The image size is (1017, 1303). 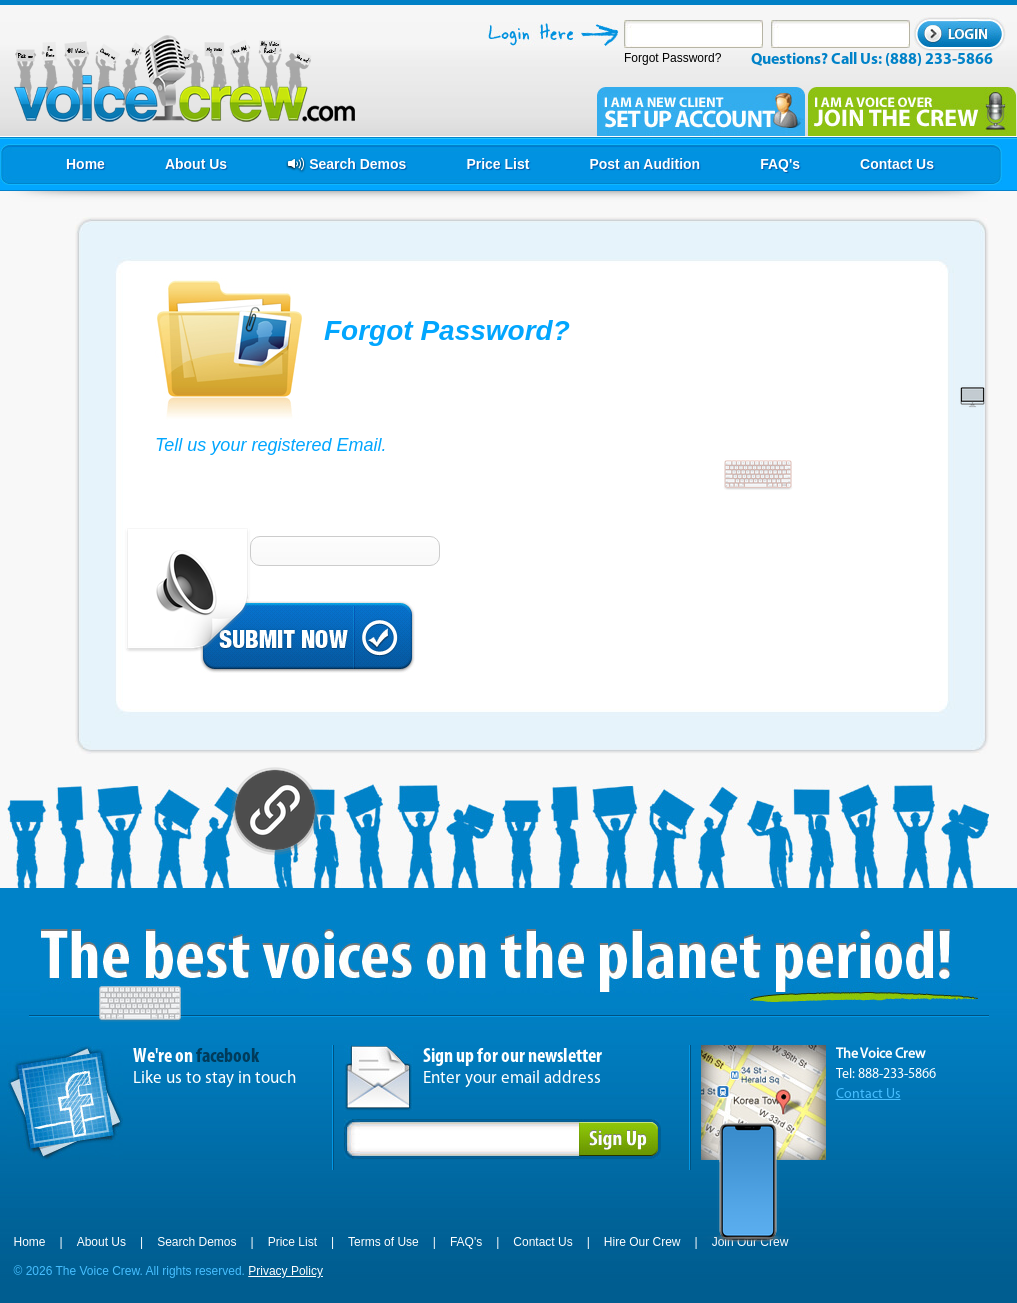 What do you see at coordinates (140, 1003) in the screenshot?
I see `connect a bluetooth keyboard` at bounding box center [140, 1003].